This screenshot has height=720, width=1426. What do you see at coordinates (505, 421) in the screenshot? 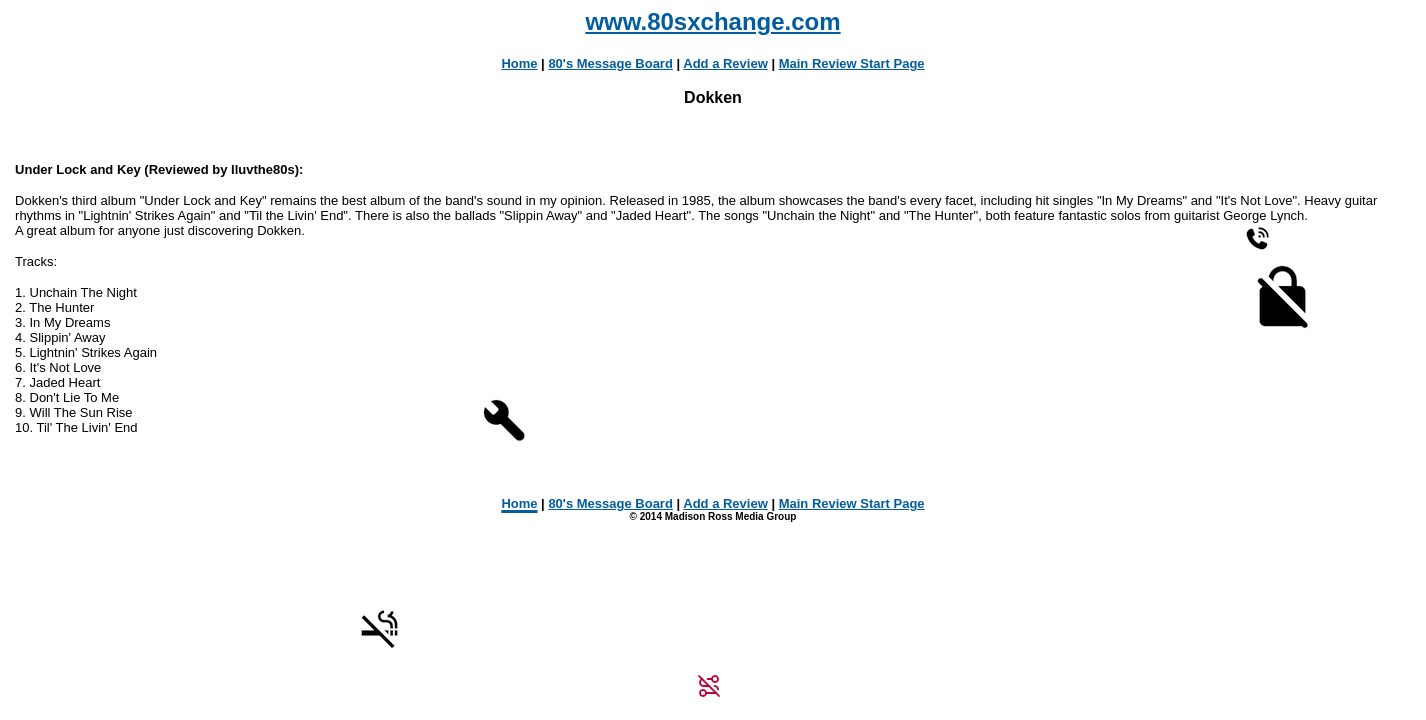
I see `access settings or configuration options` at bounding box center [505, 421].